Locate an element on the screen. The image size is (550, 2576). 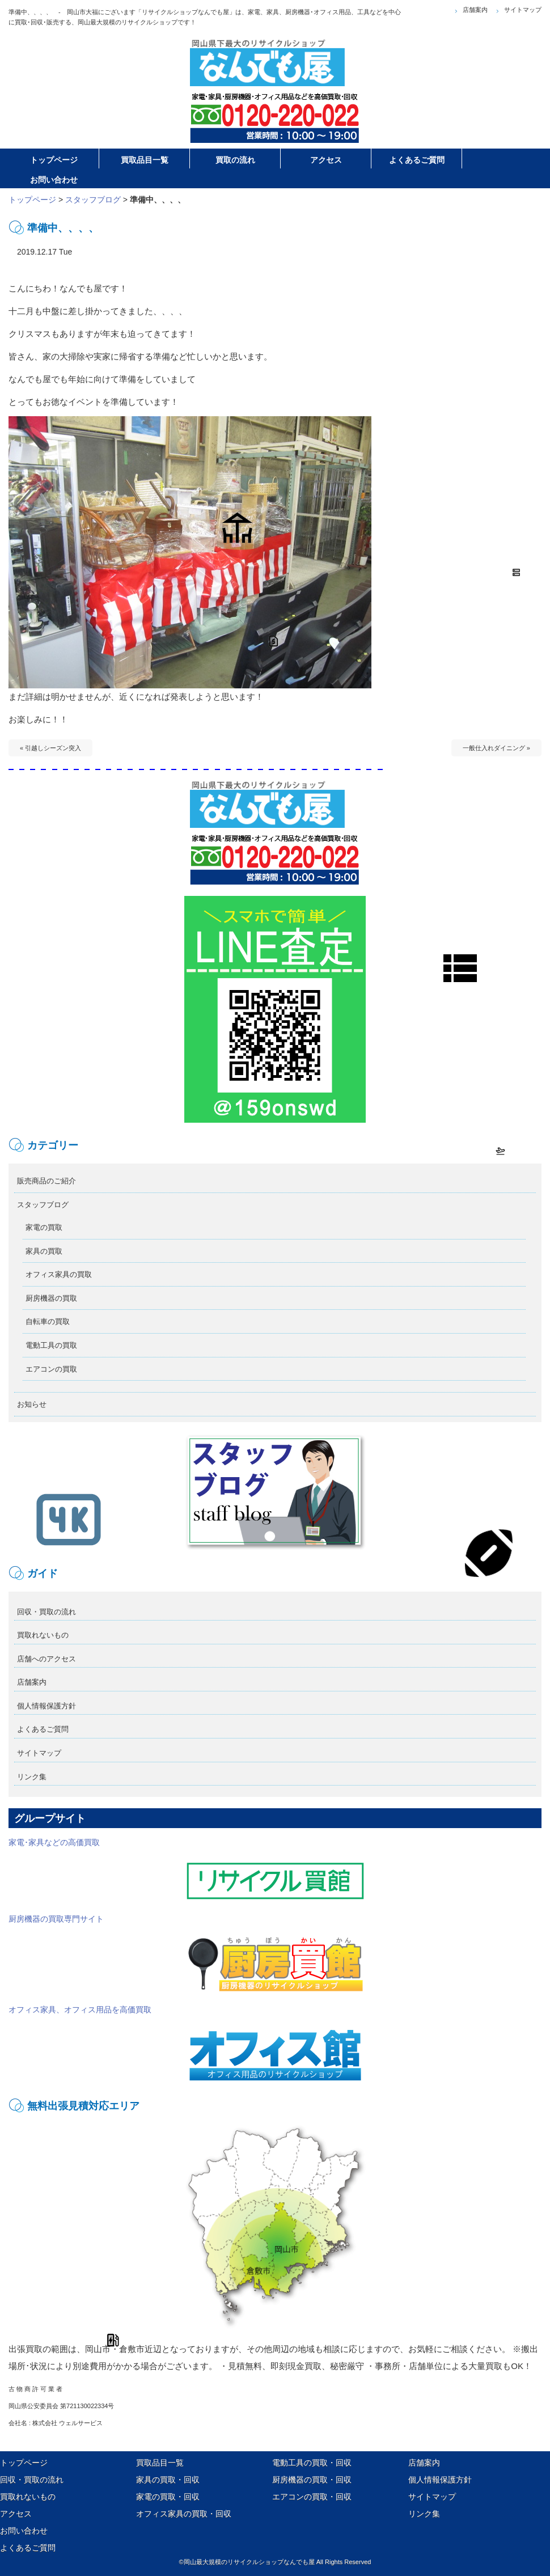
view departing flights is located at coordinates (500, 1150).